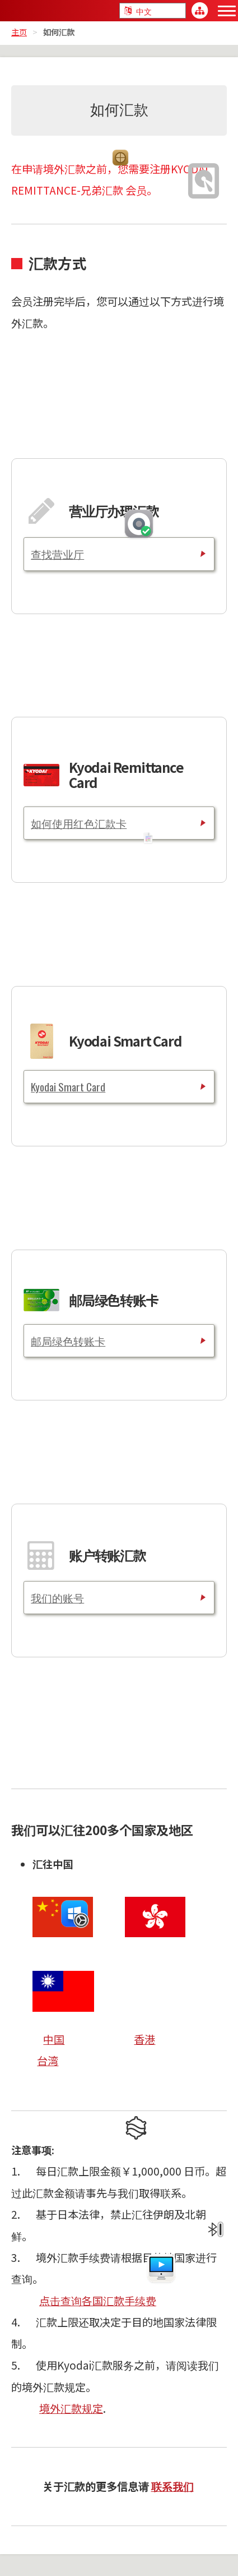 Image resolution: width=238 pixels, height=2576 pixels. I want to click on a script or code file, so click(148, 838).